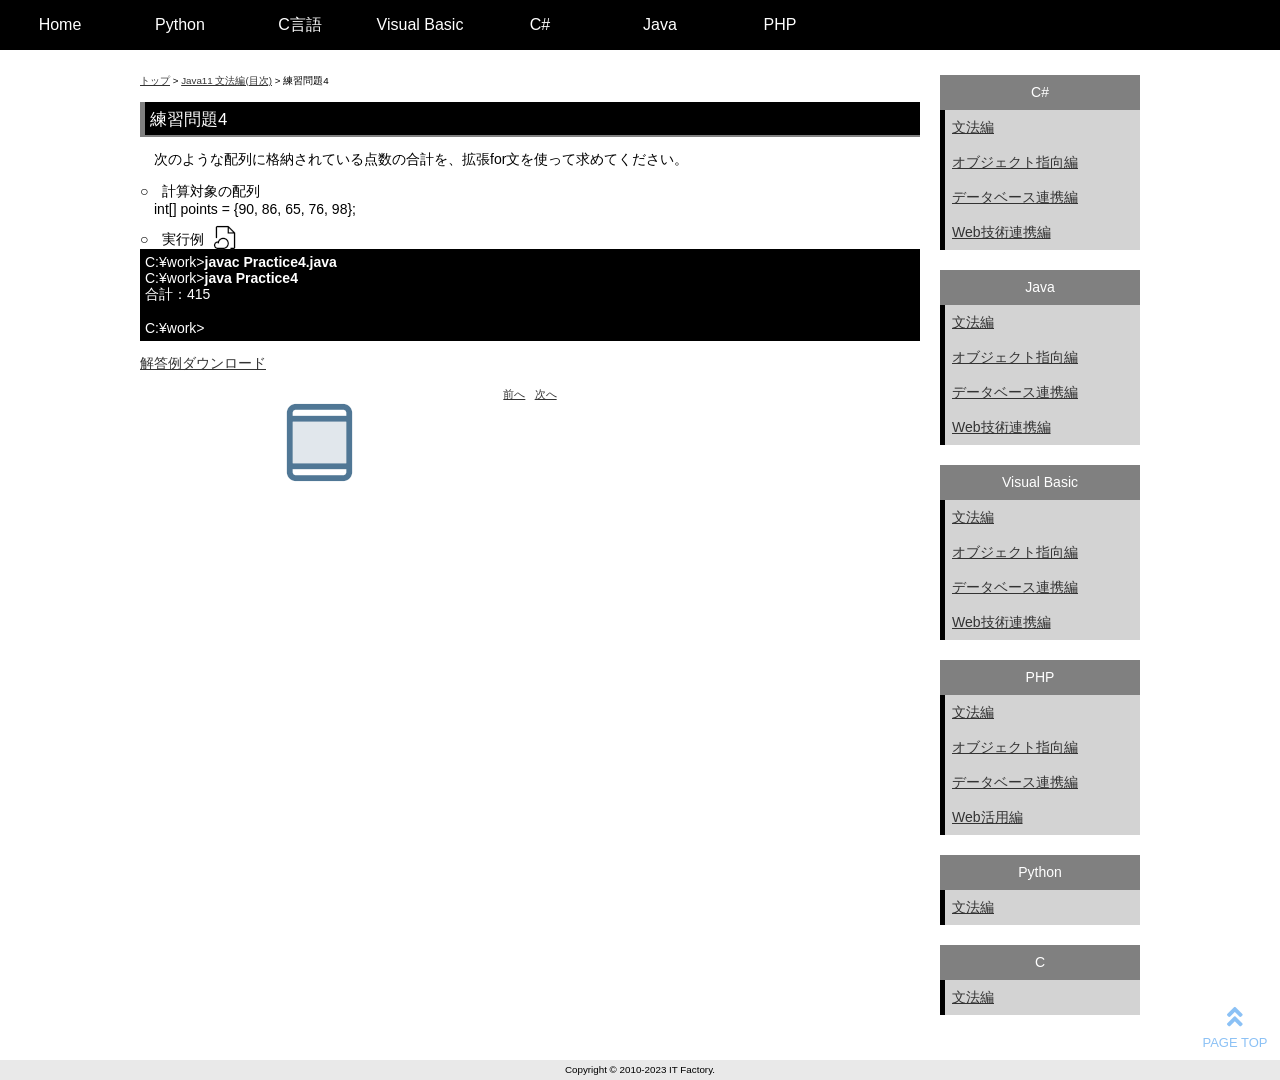  Describe the element at coordinates (319, 442) in the screenshot. I see `switch to tablet view or layout` at that location.